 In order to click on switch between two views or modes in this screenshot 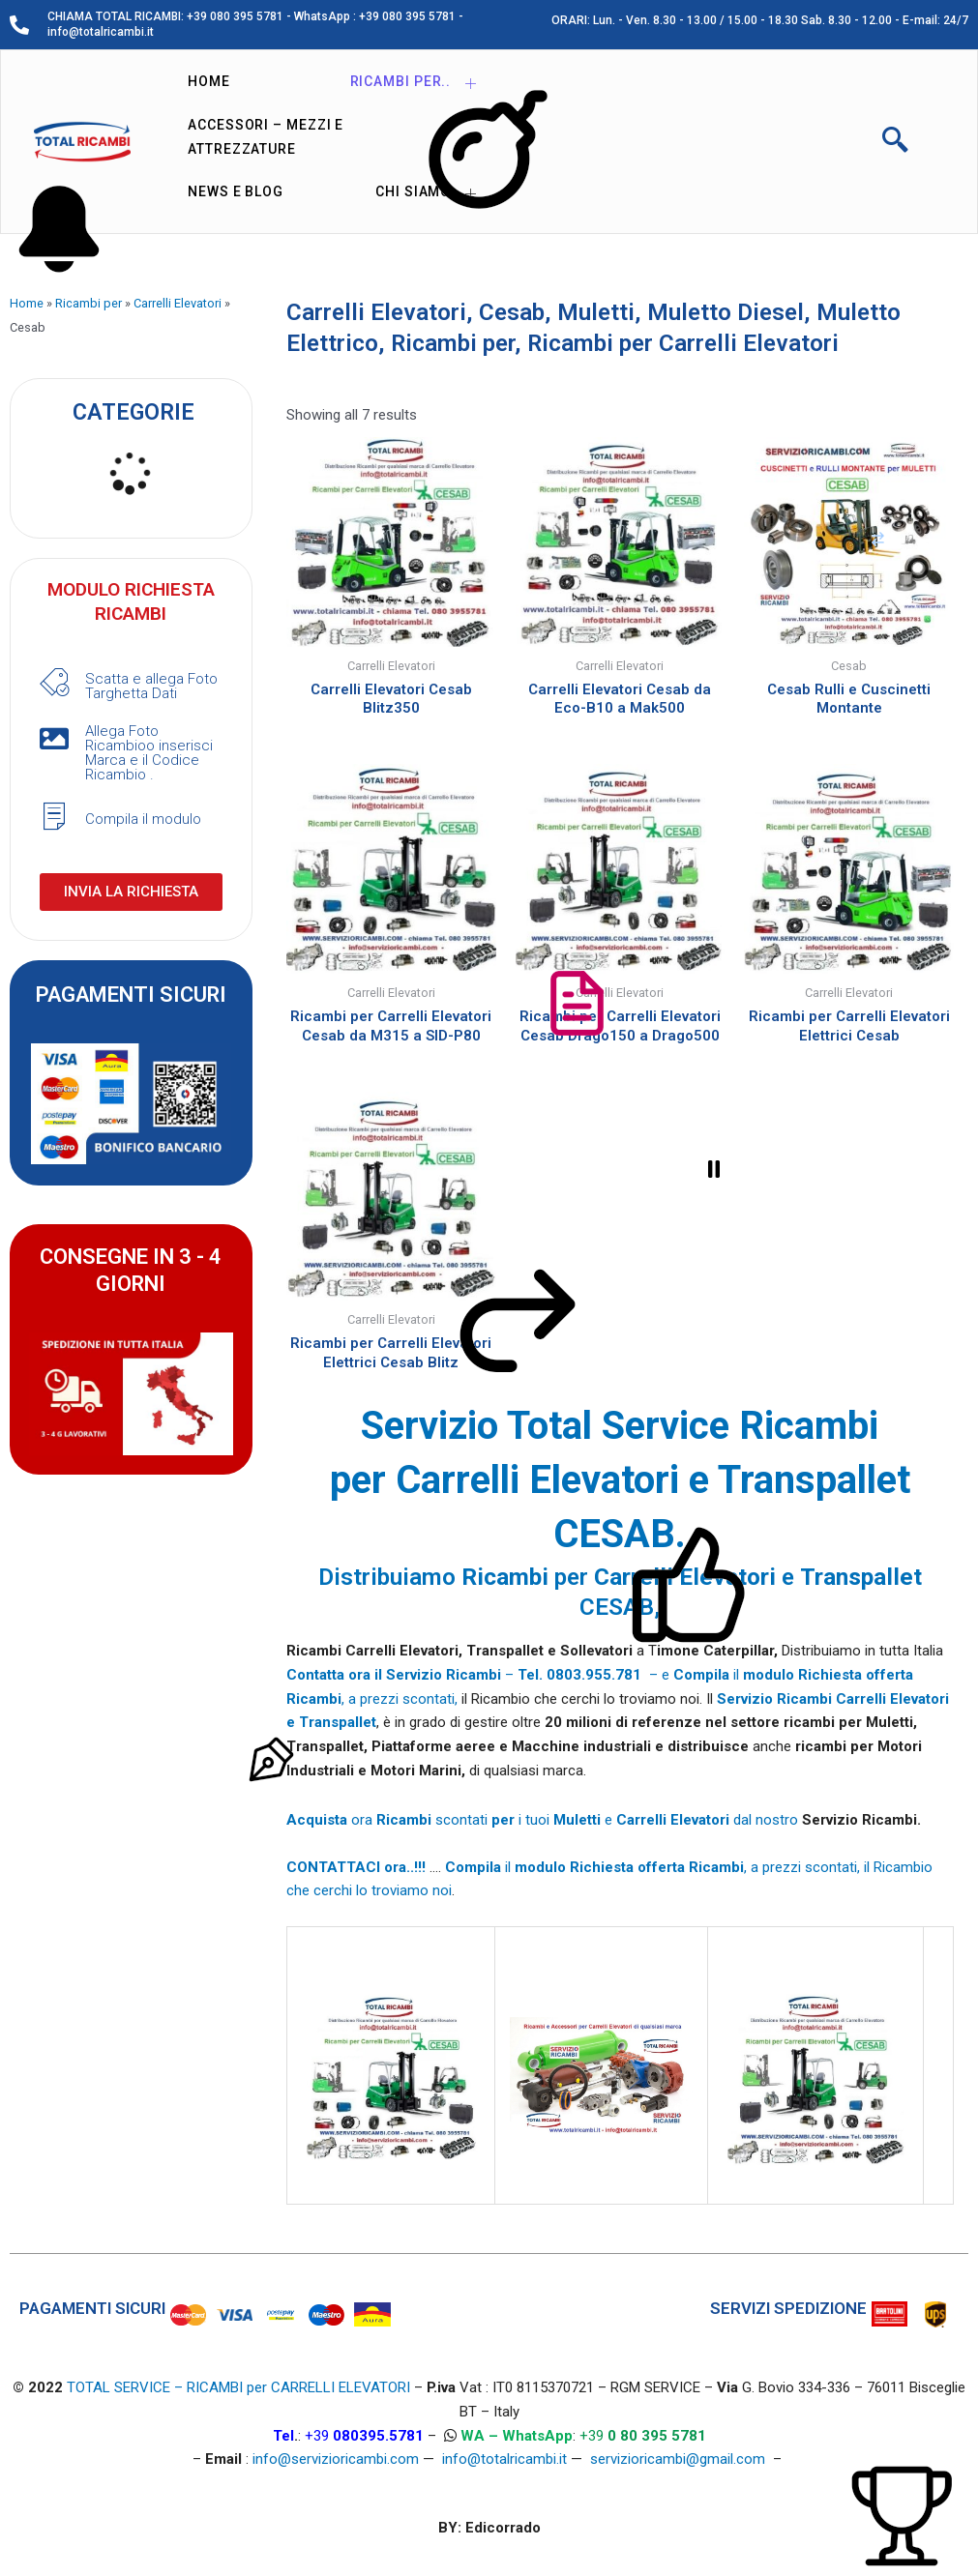, I will do `click(877, 539)`.